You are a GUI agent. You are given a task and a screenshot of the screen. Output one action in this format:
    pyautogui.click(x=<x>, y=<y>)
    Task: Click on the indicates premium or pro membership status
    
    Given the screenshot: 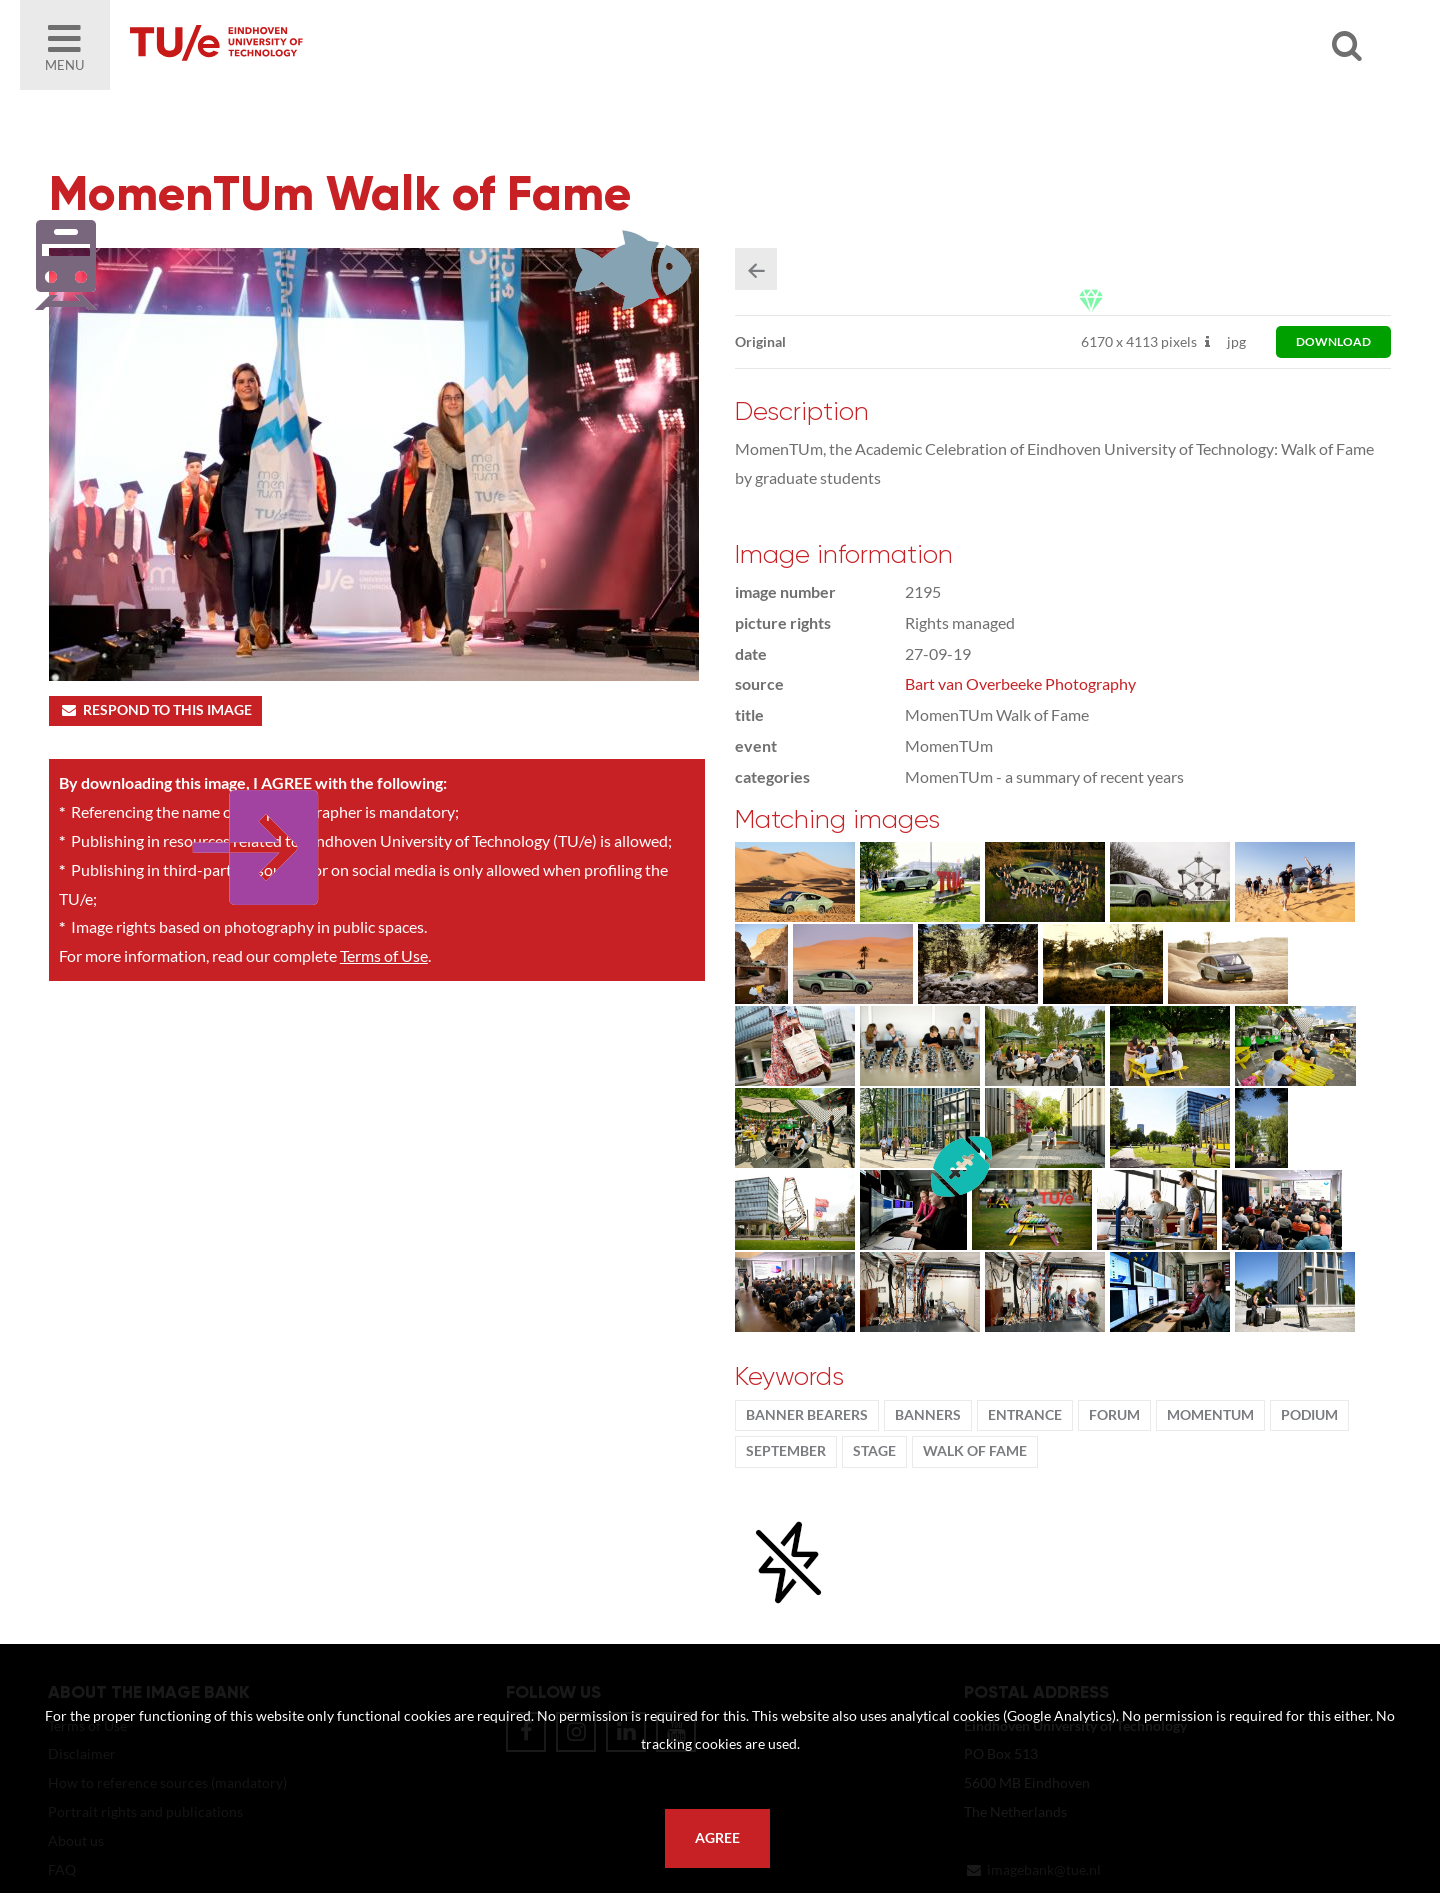 What is the action you would take?
    pyautogui.click(x=1091, y=301)
    